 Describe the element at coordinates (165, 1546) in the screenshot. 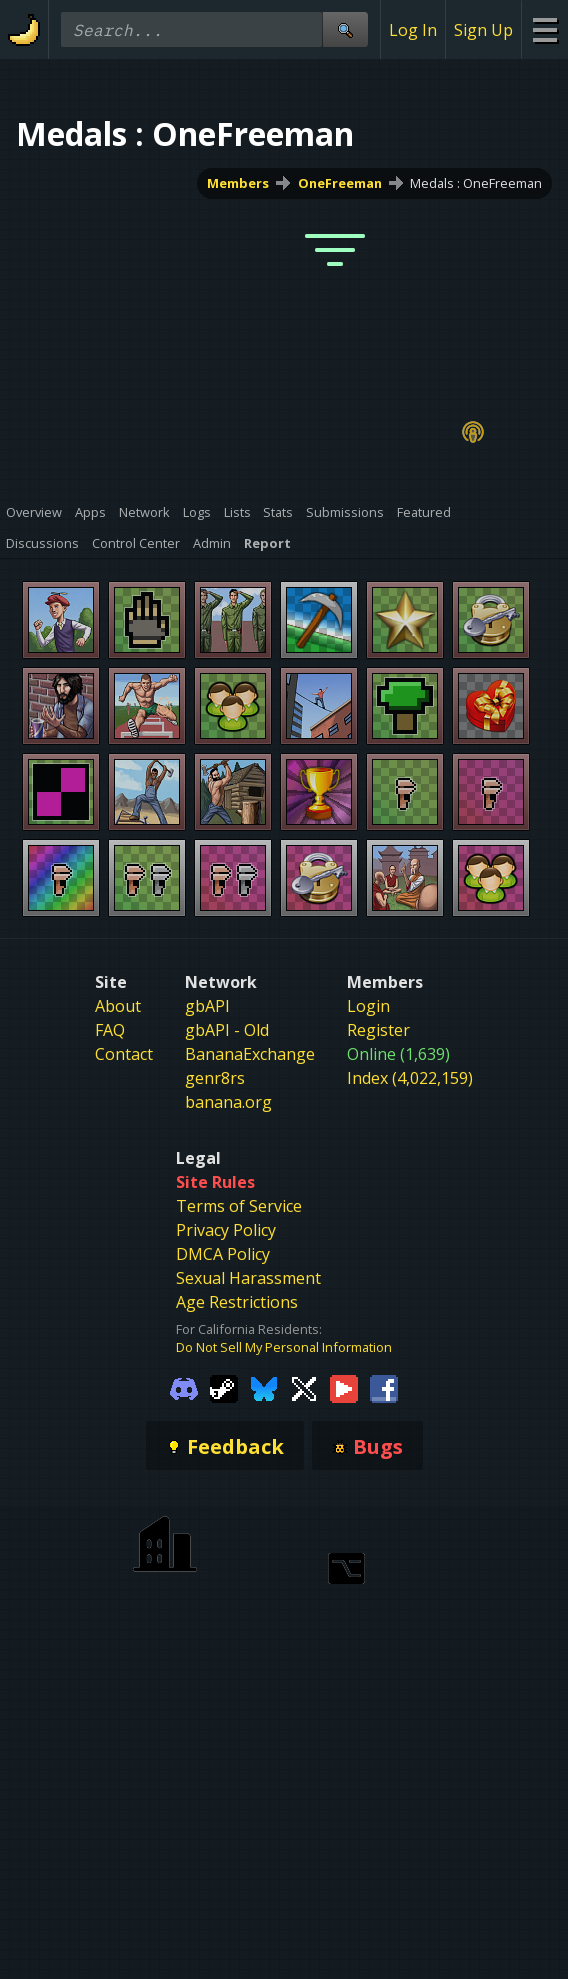

I see `view properties or real estate listings` at that location.